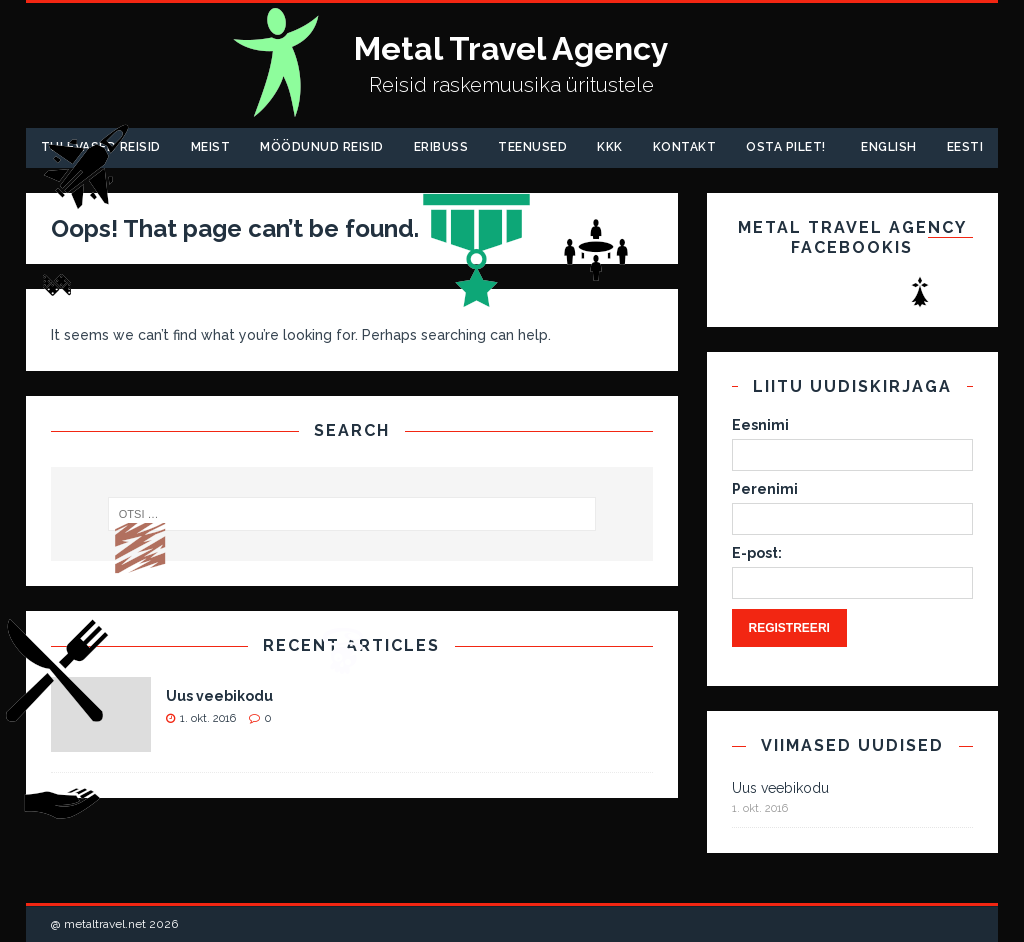 This screenshot has width=1024, height=942. Describe the element at coordinates (140, 548) in the screenshot. I see `indicates signal interference or connection static` at that location.